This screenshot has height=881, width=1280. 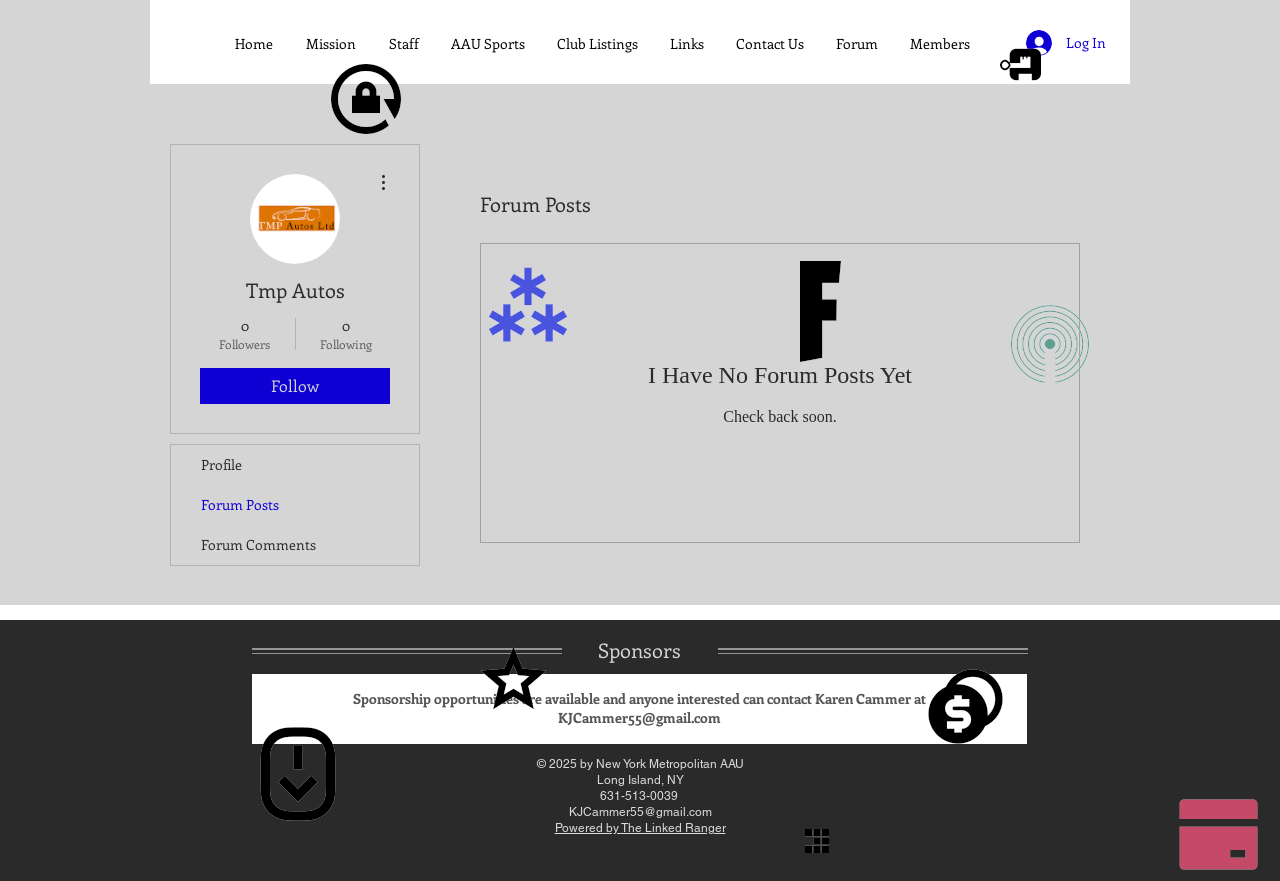 What do you see at coordinates (817, 841) in the screenshot?
I see `pnpm package manager logo` at bounding box center [817, 841].